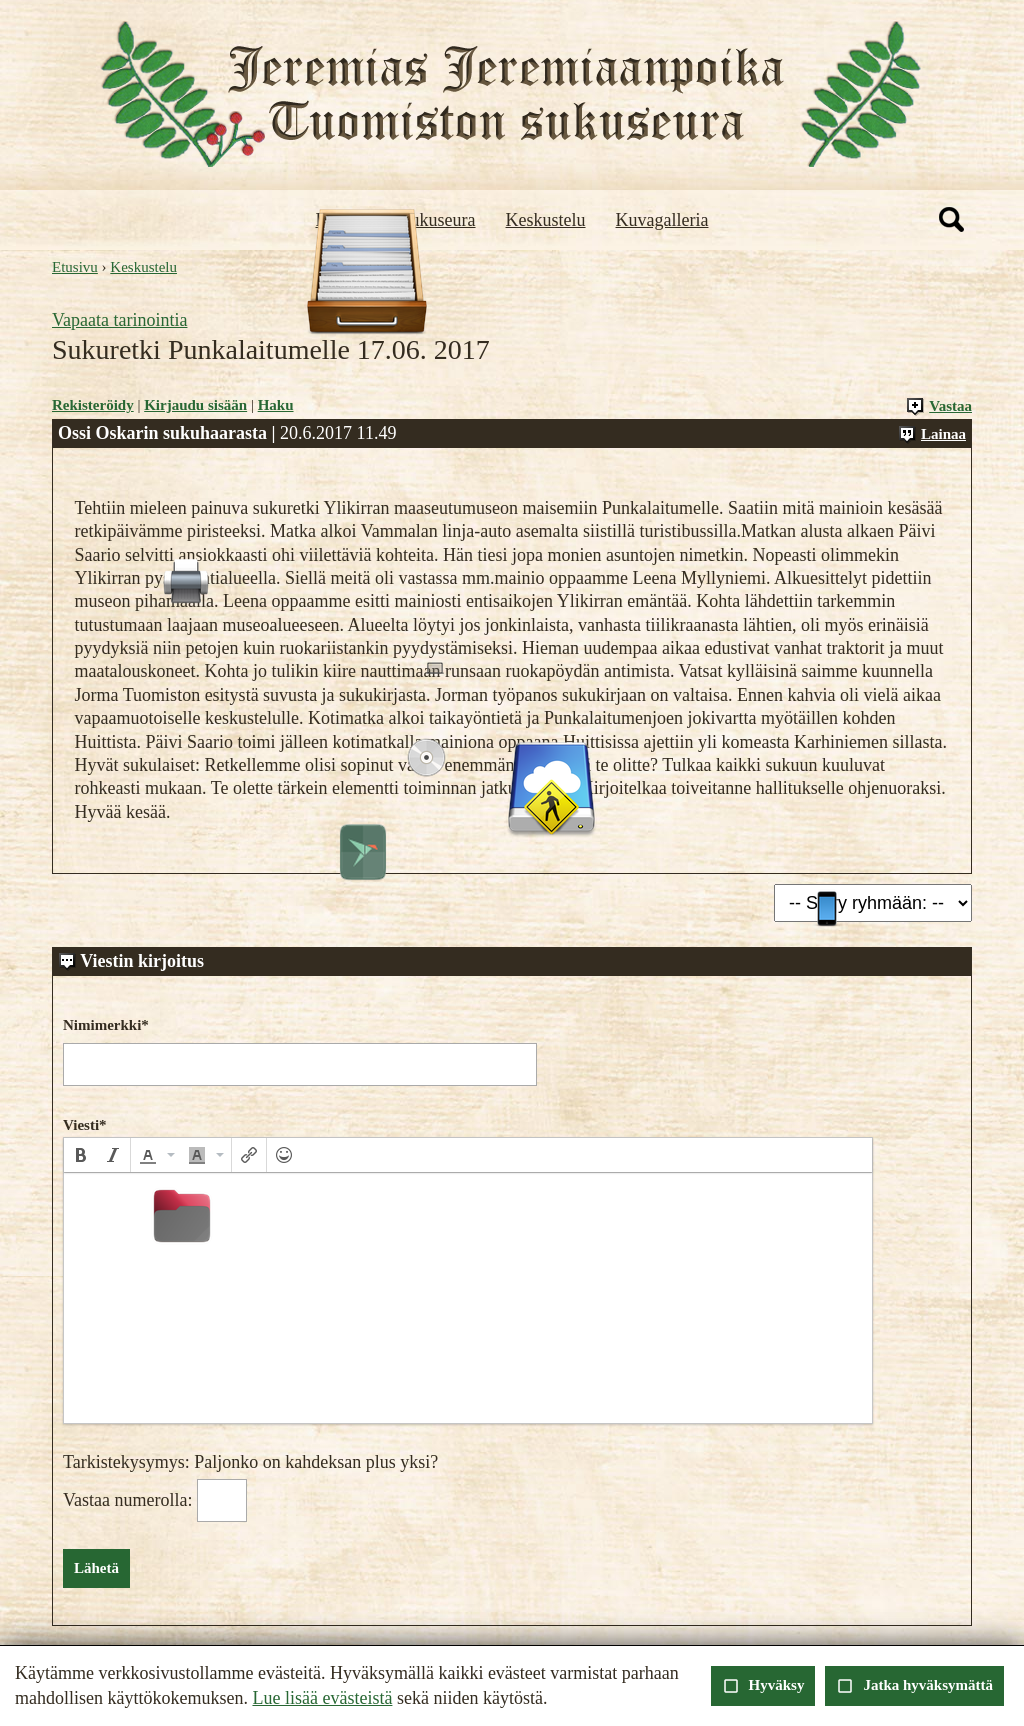  Describe the element at coordinates (551, 789) in the screenshot. I see `access iDisk cloud storage for user files` at that location.